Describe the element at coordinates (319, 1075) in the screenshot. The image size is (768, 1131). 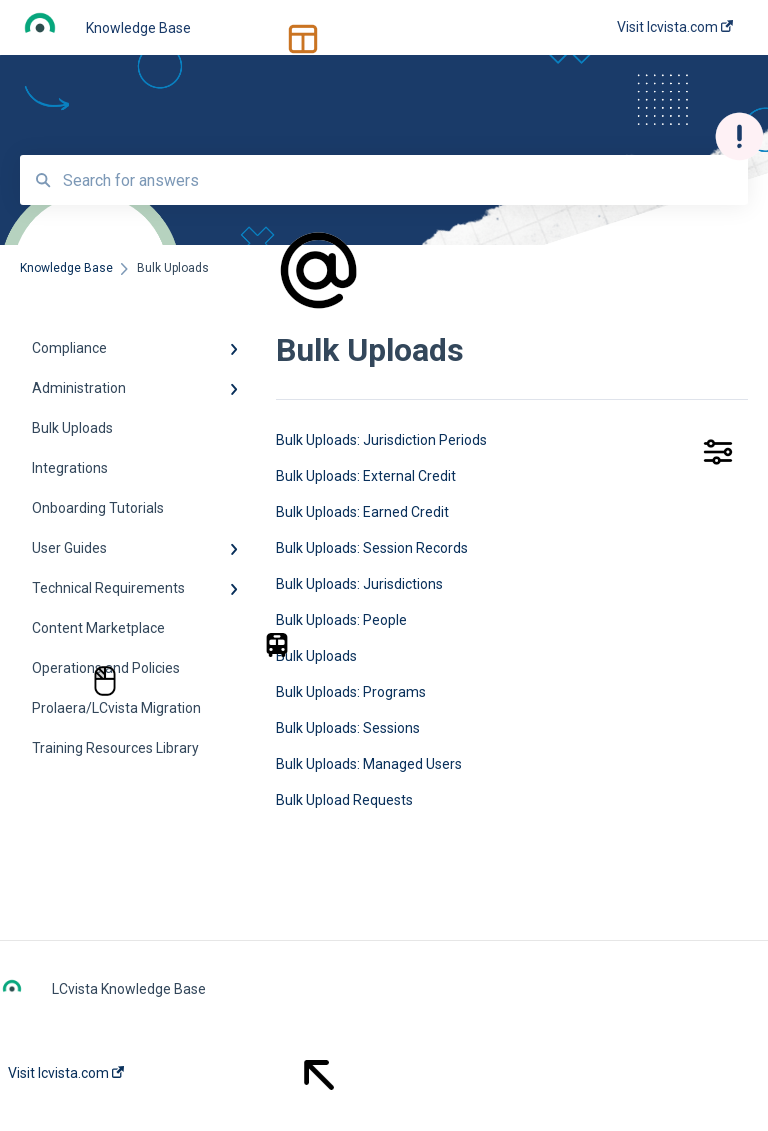
I see `navigate to parent folder or previous level` at that location.